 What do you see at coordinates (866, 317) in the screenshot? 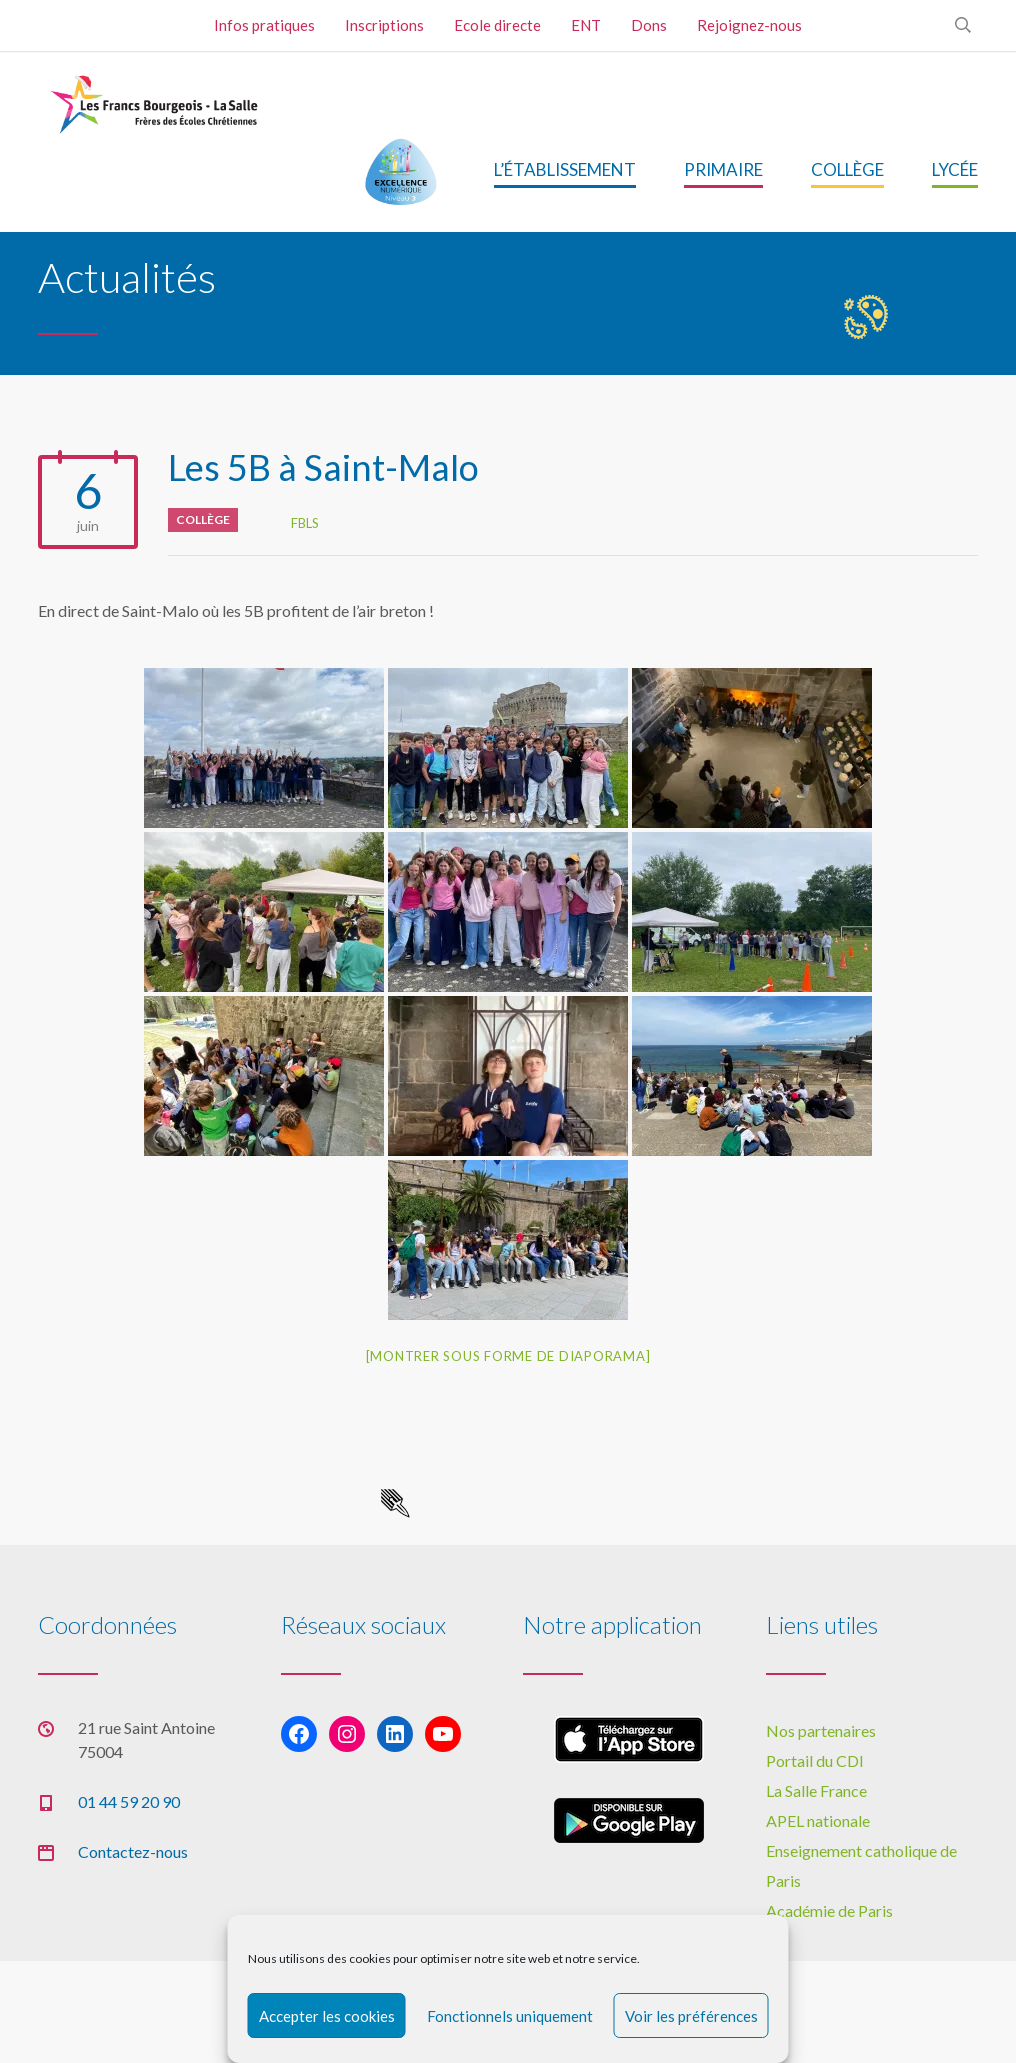
I see `view microorganisms or bacteria in a science game` at bounding box center [866, 317].